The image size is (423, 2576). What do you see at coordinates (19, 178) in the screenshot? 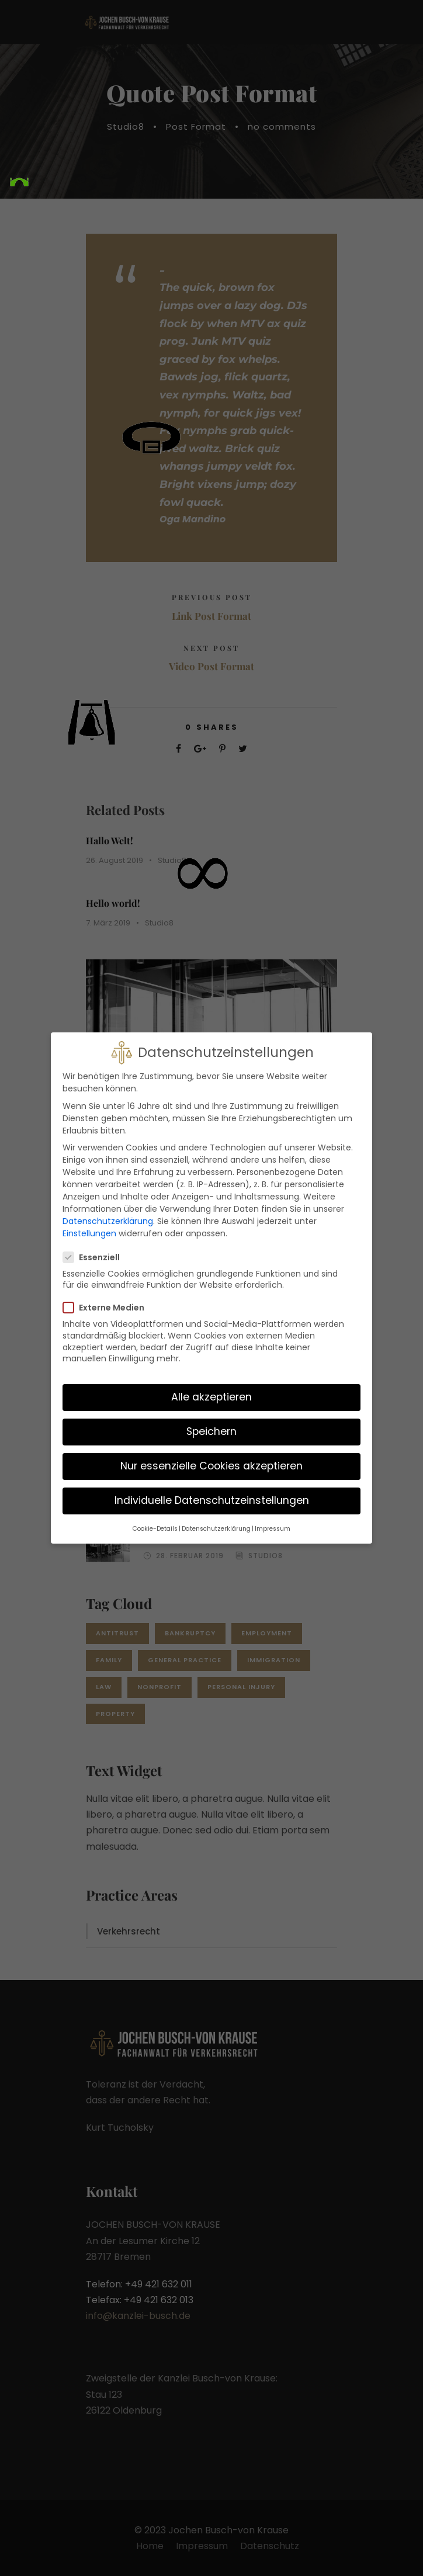
I see `build or place a bridge structure` at bounding box center [19, 178].